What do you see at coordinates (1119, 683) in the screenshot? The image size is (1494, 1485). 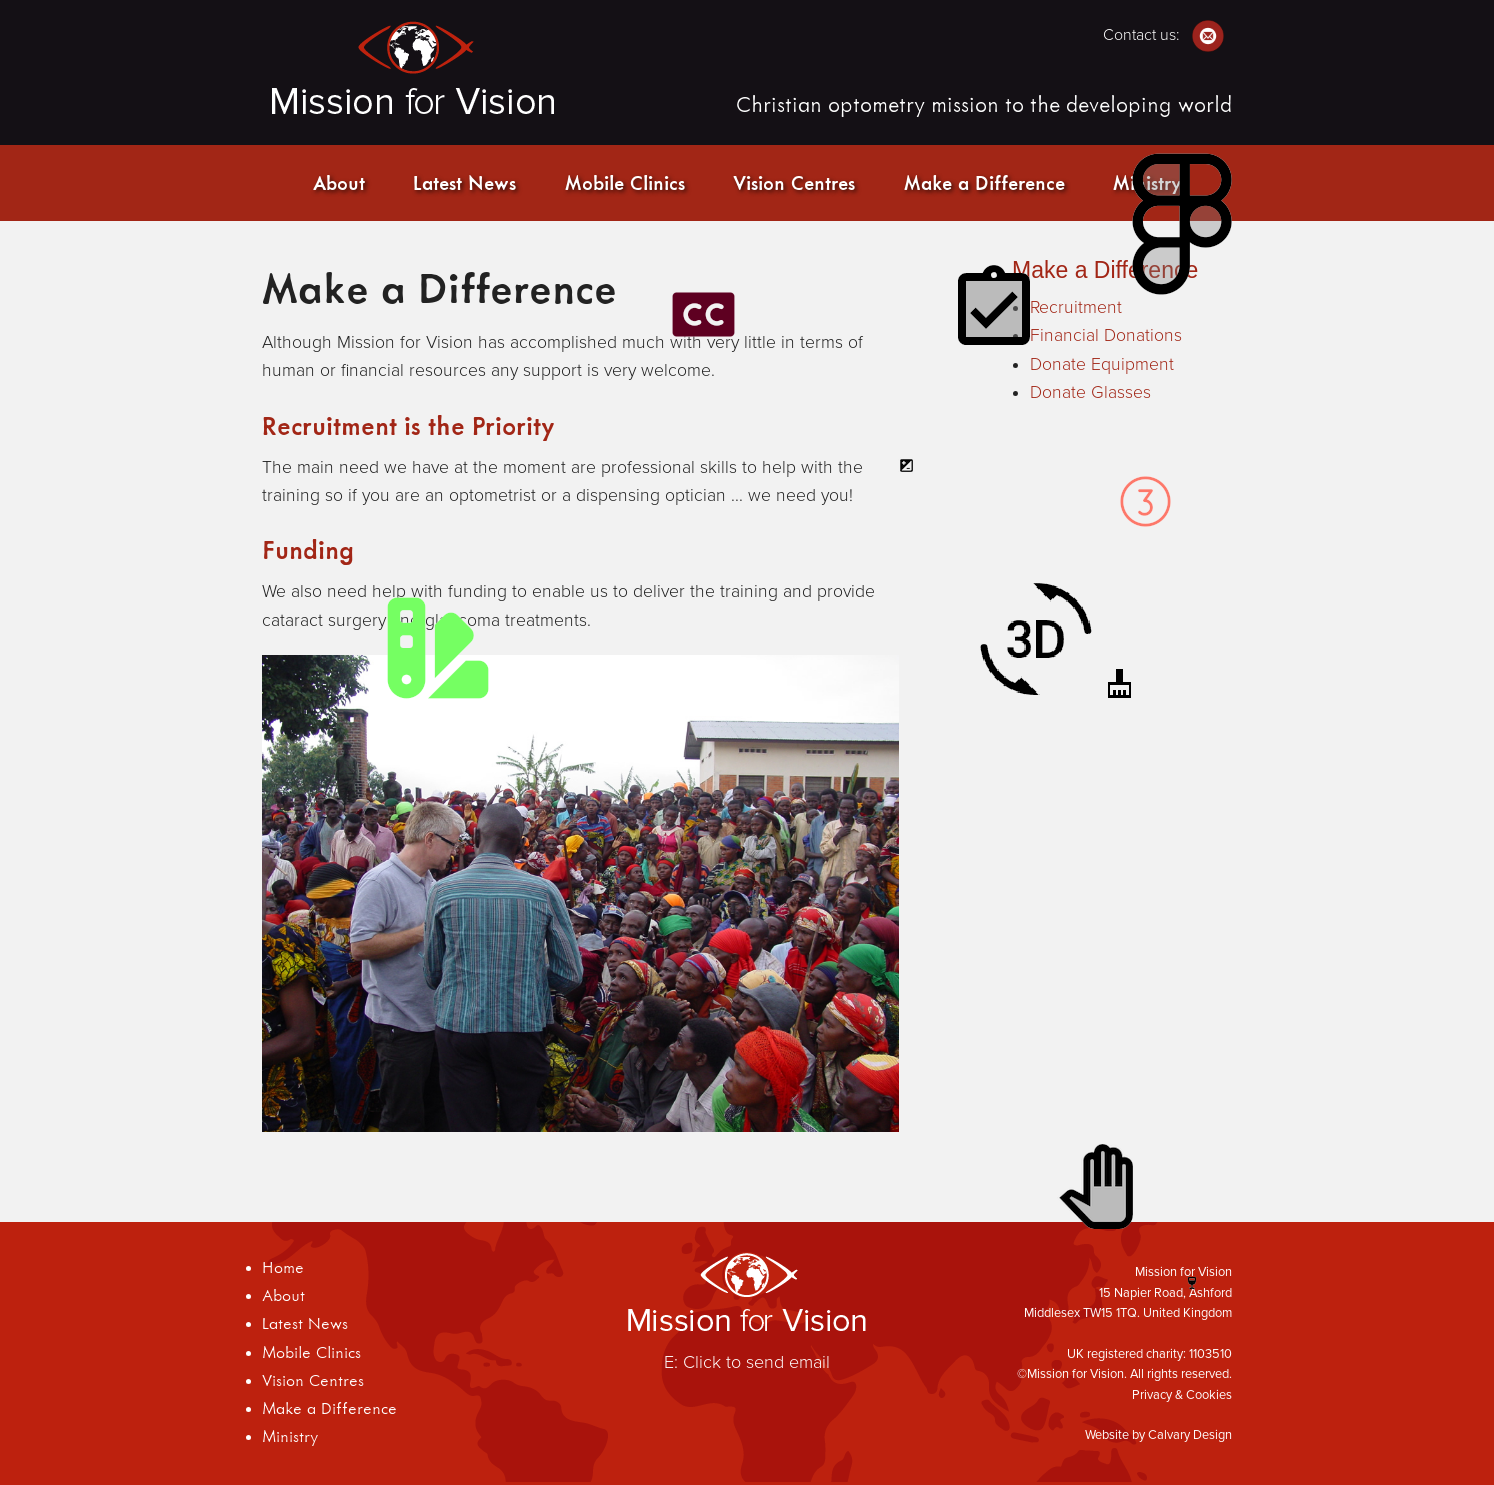 I see `access cleaning or housekeeping services` at bounding box center [1119, 683].